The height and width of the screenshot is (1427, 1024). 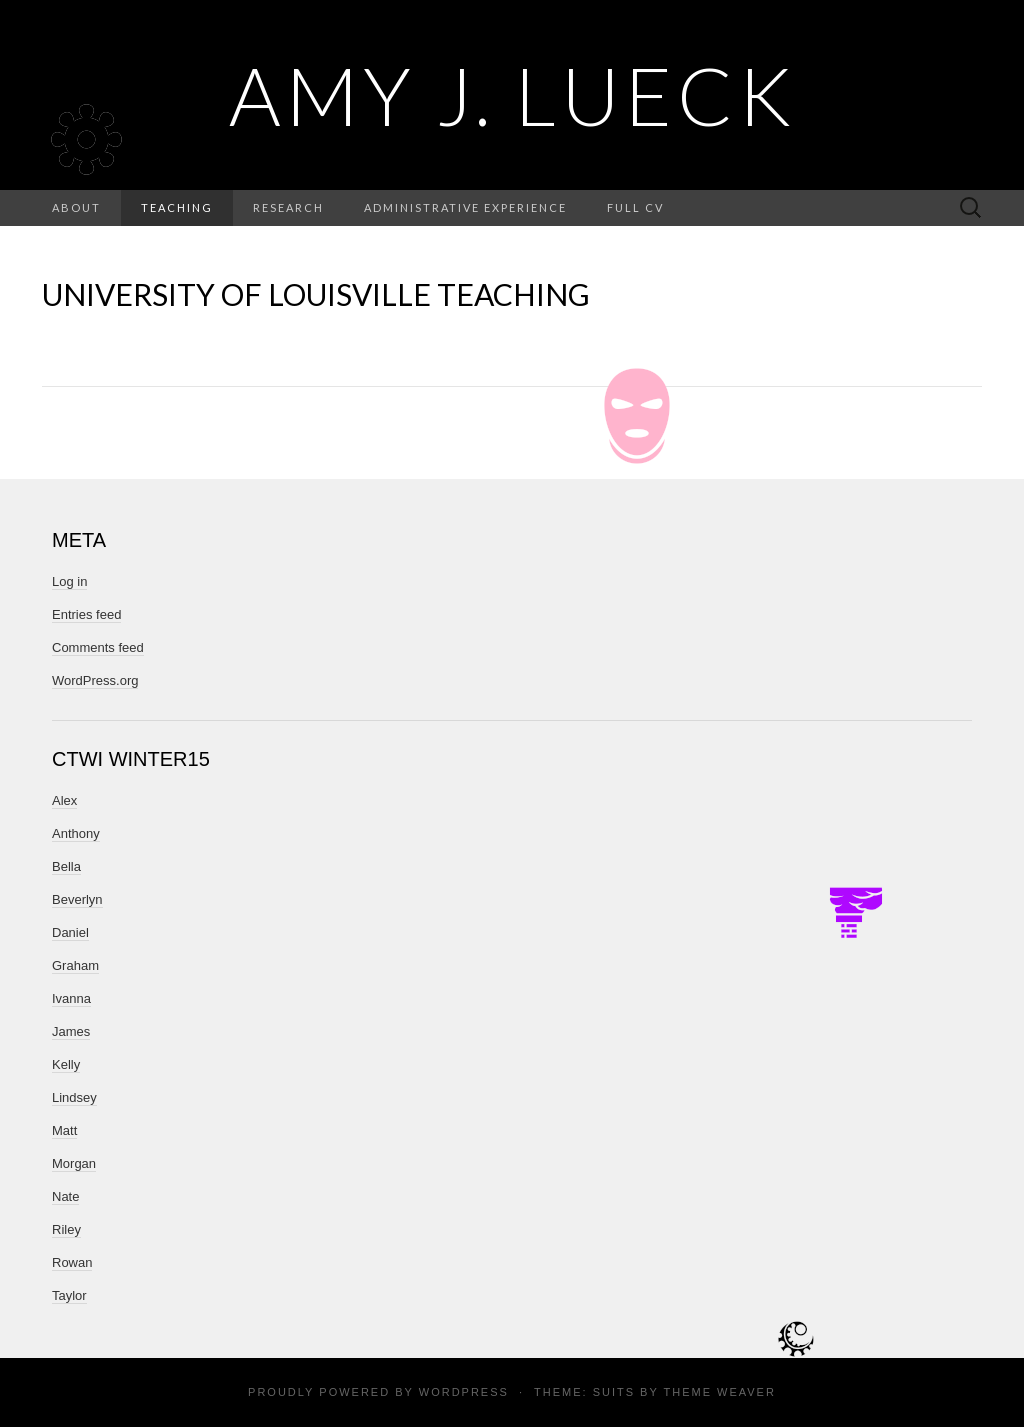 What do you see at coordinates (796, 1339) in the screenshot?
I see `select crescent blade weapon in game inventory` at bounding box center [796, 1339].